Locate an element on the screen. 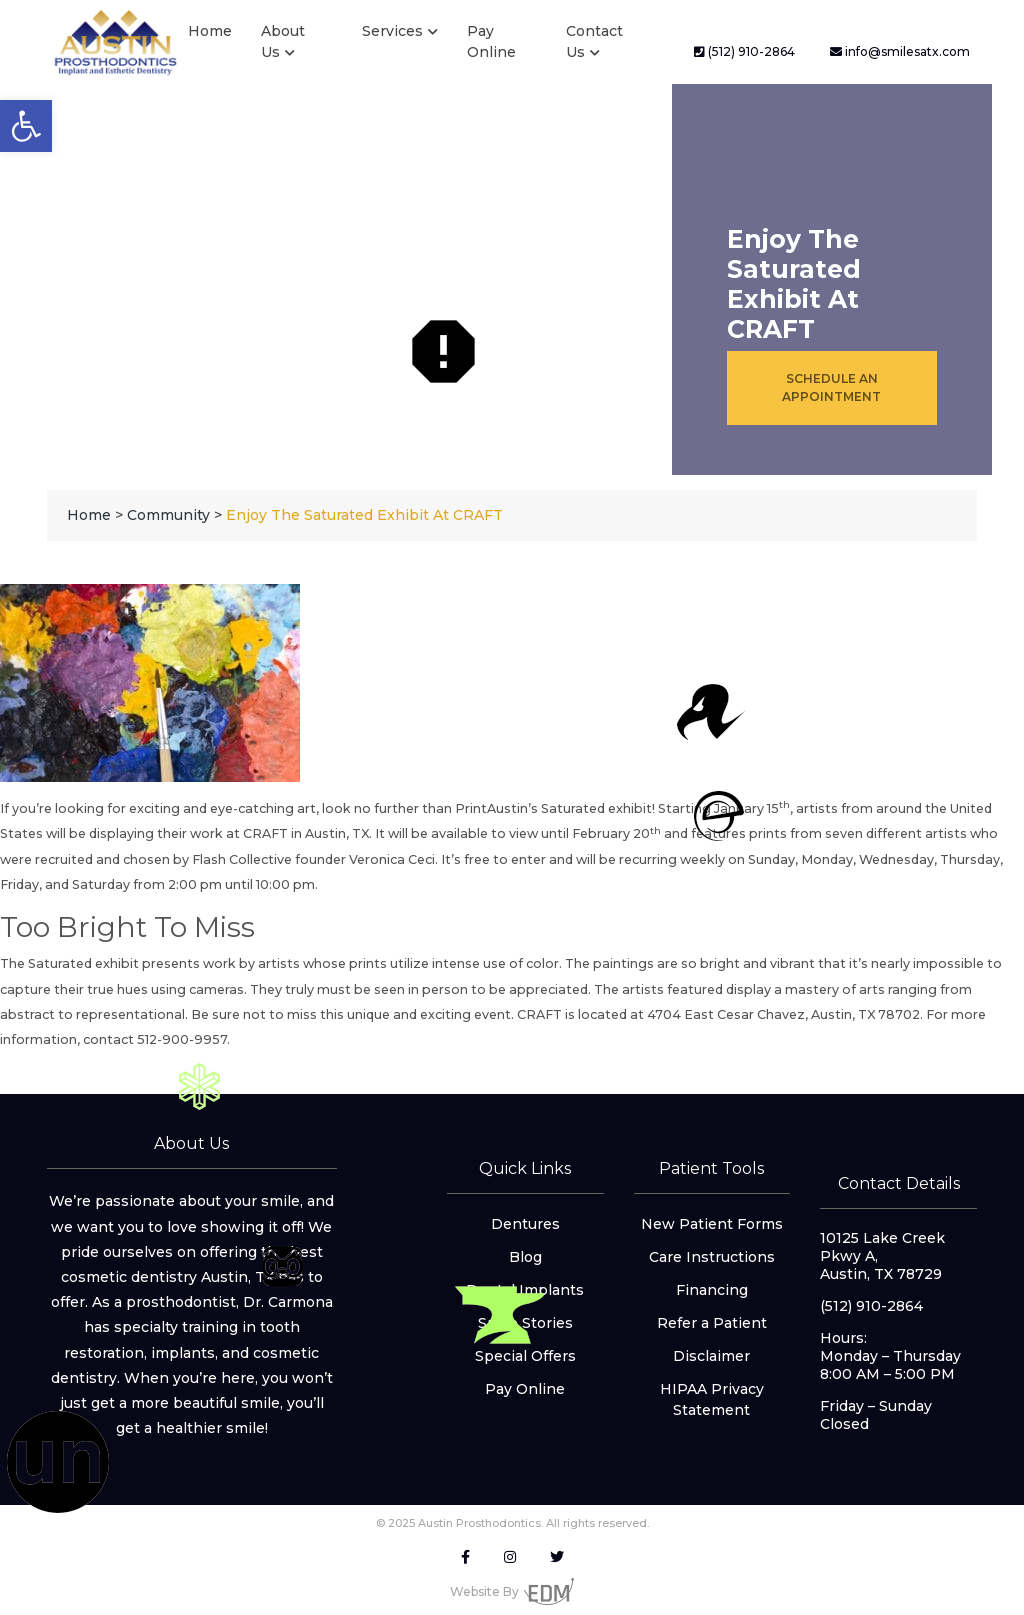 This screenshot has height=1615, width=1024. esoteric software company logo is located at coordinates (719, 816).